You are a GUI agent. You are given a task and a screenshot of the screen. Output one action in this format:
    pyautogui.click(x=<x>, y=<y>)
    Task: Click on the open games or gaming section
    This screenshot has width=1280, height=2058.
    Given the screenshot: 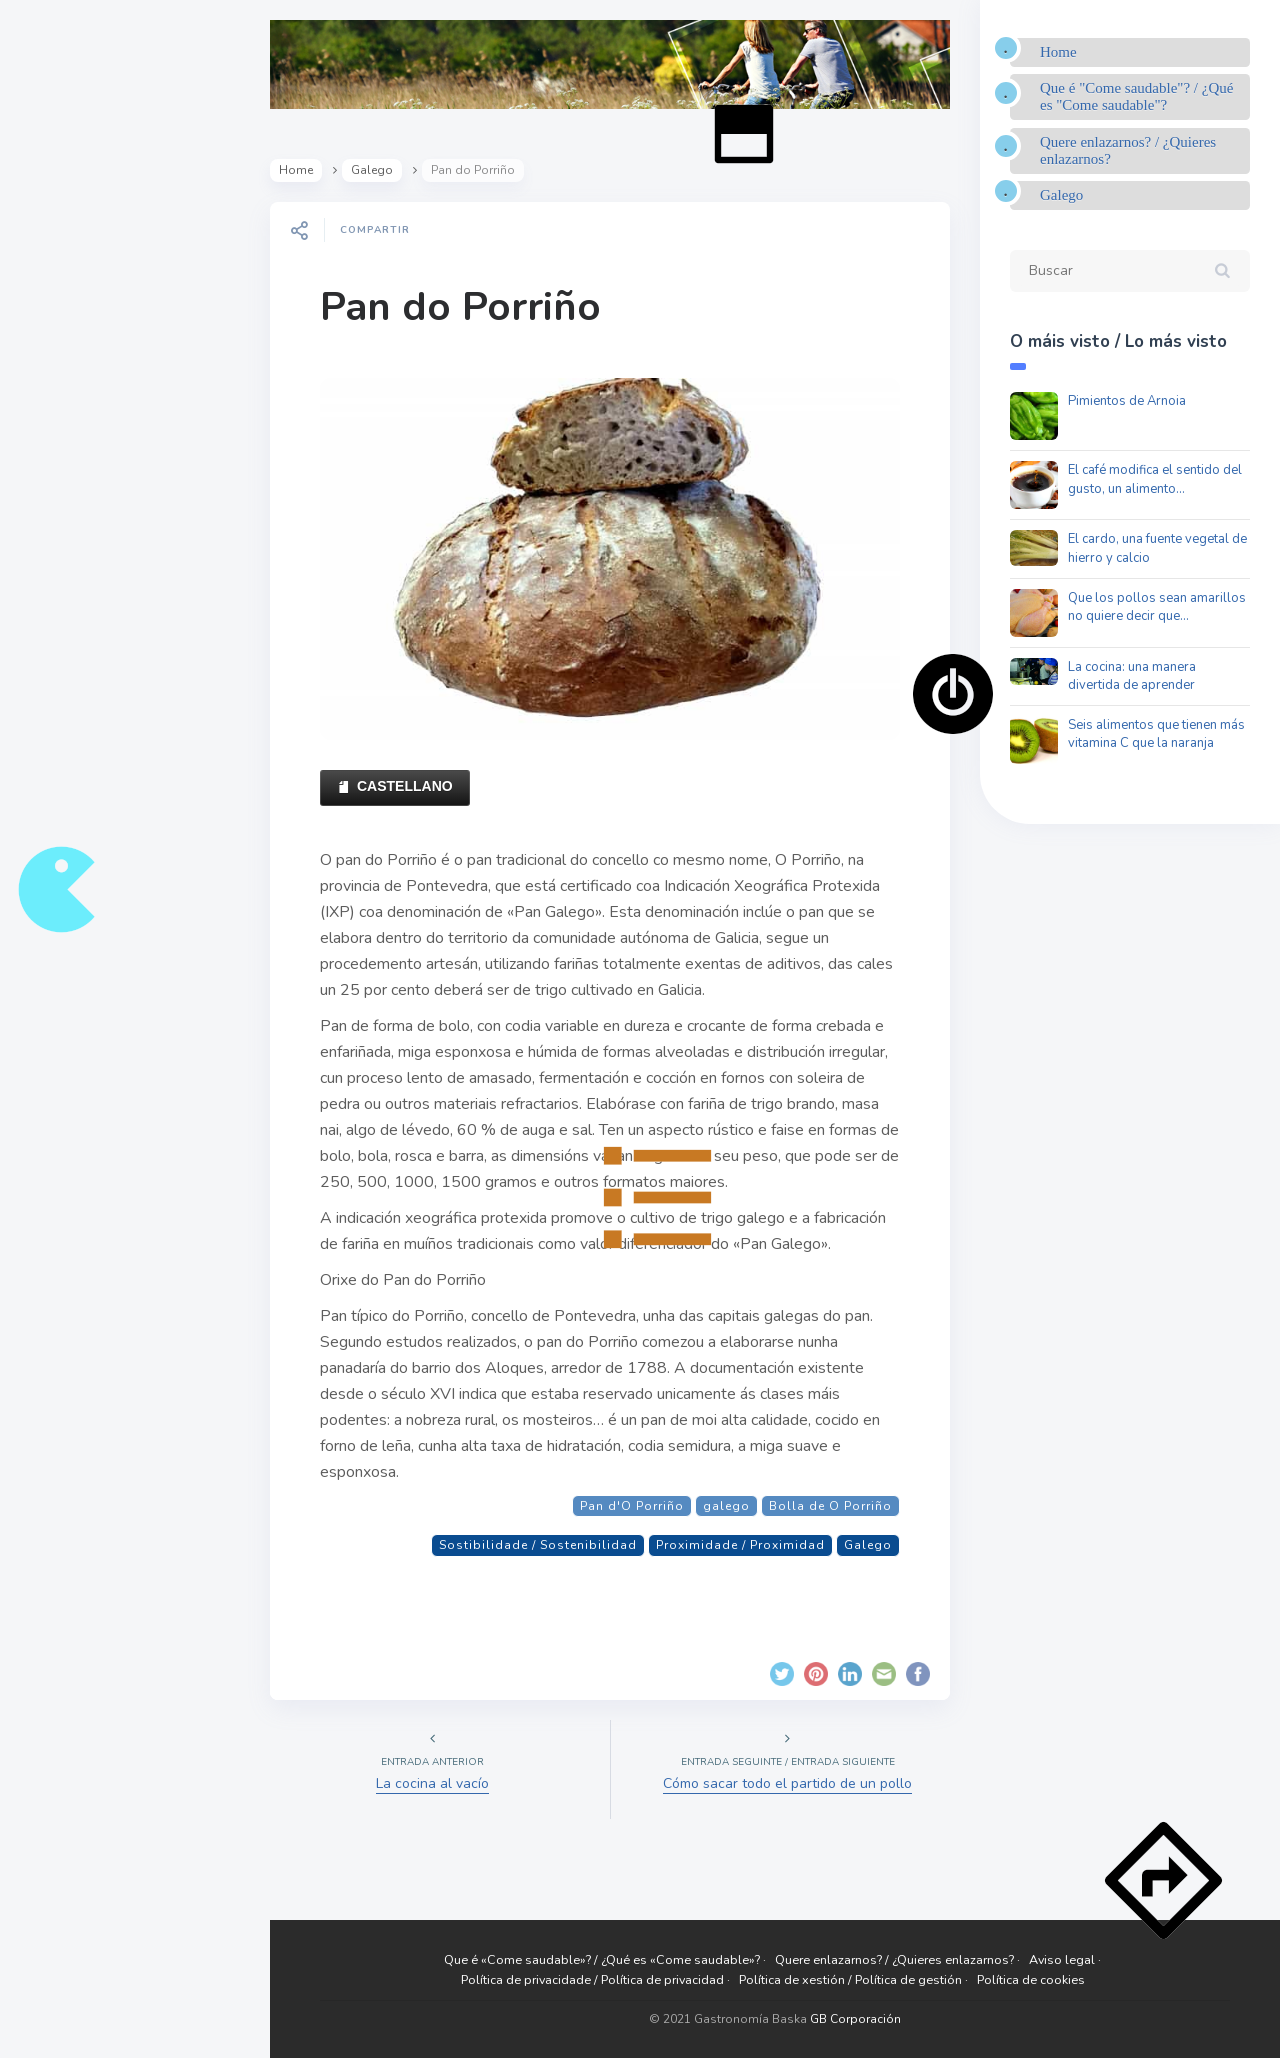 What is the action you would take?
    pyautogui.click(x=61, y=889)
    